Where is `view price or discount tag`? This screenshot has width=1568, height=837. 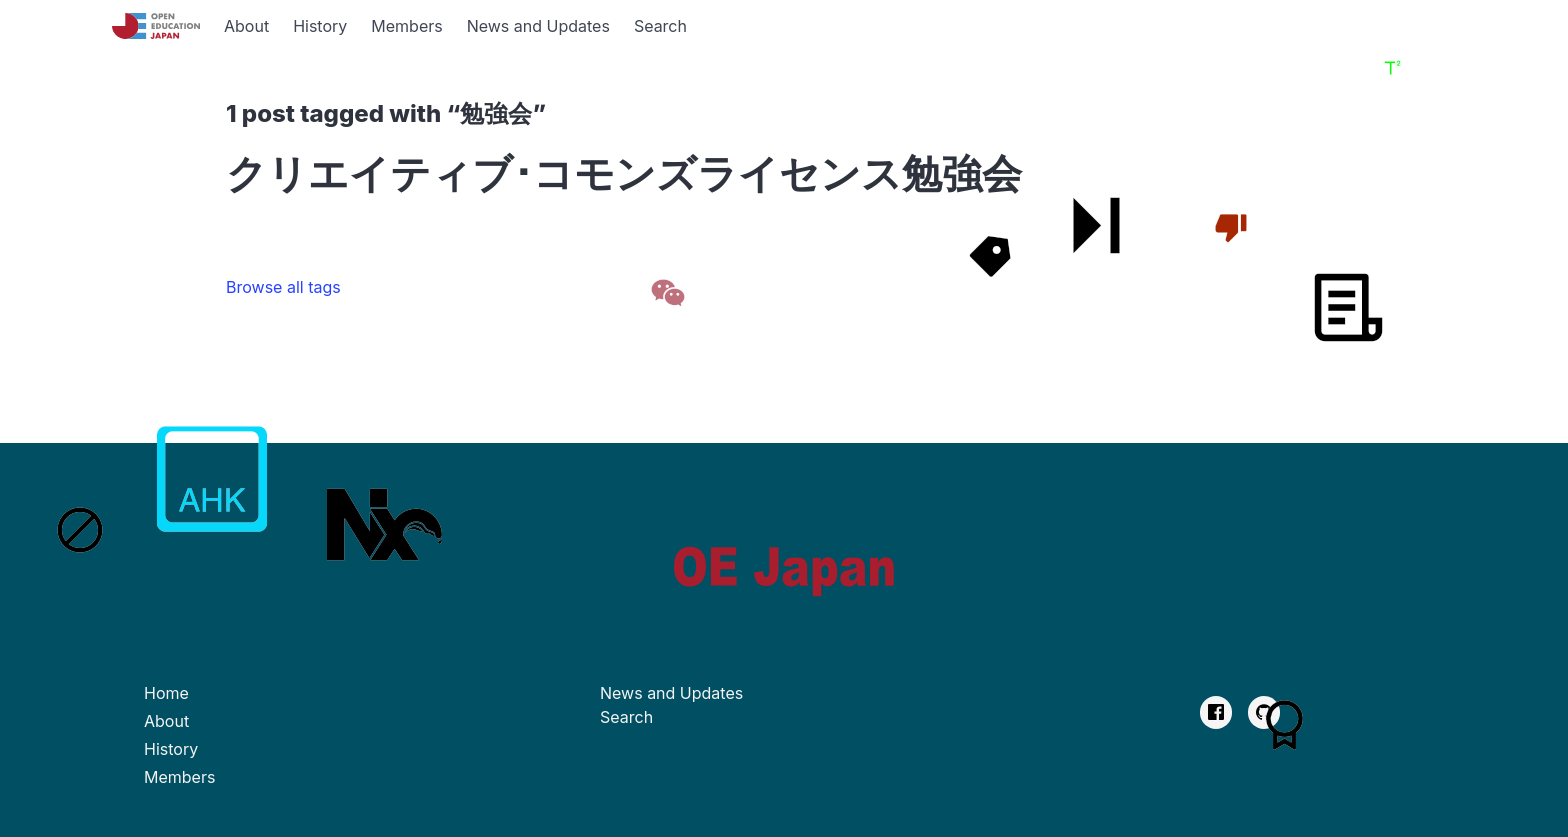
view price or discount tag is located at coordinates (990, 255).